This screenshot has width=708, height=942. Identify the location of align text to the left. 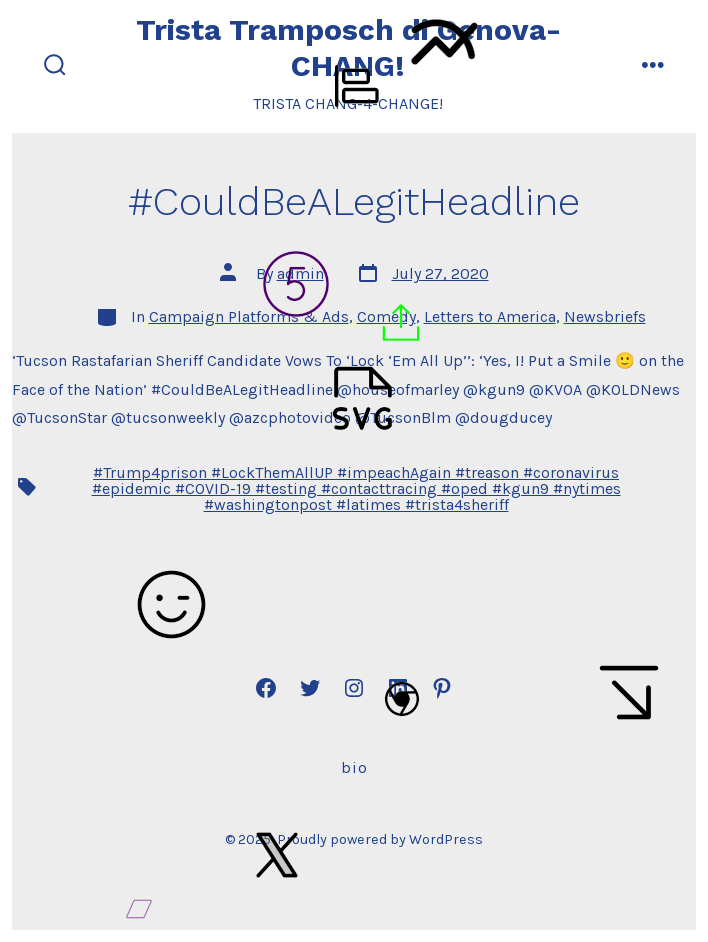
(356, 86).